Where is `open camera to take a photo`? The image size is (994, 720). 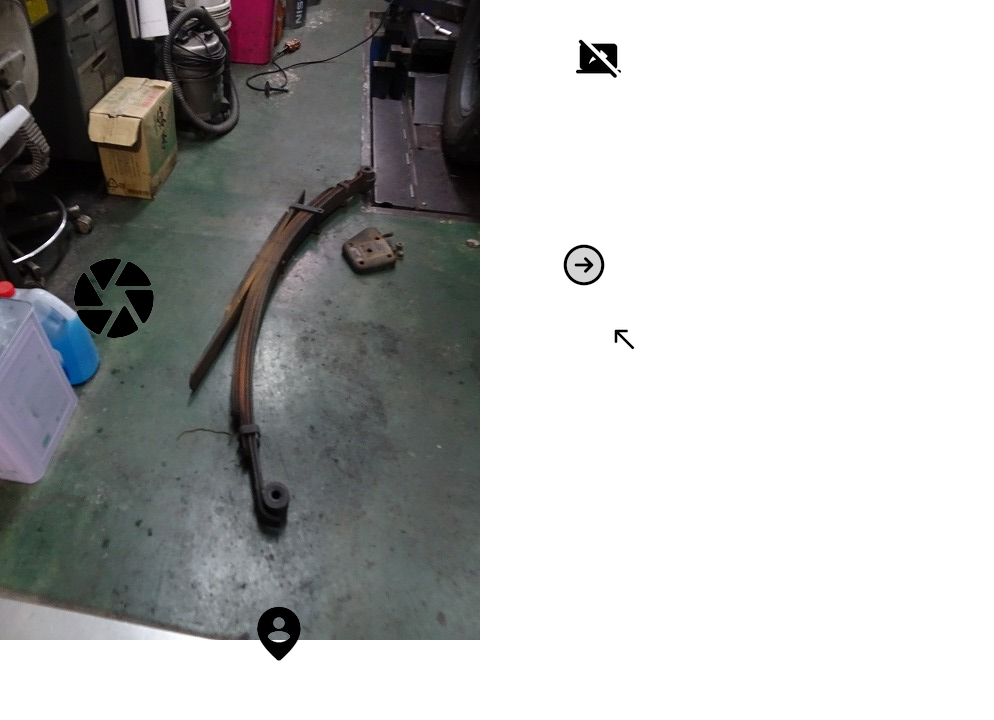
open camera to take a photo is located at coordinates (114, 298).